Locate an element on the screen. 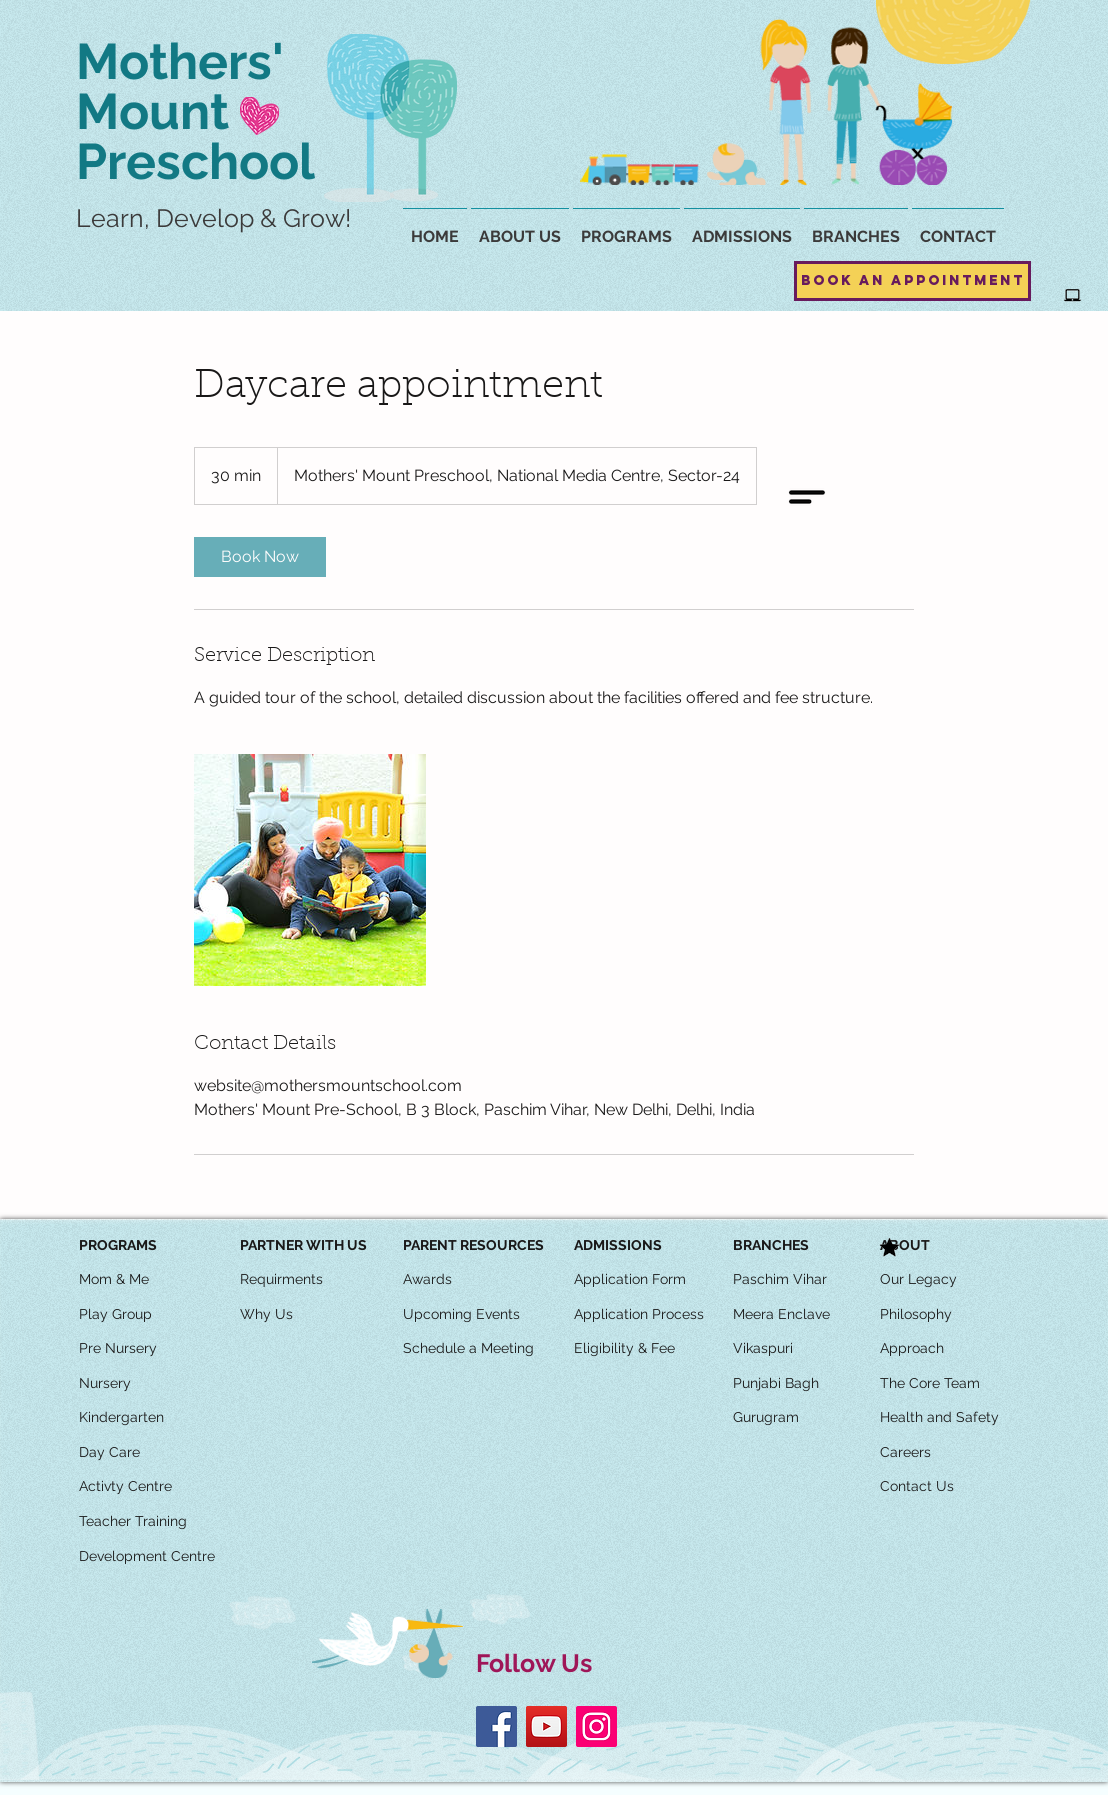  add item to favorites is located at coordinates (889, 1247).